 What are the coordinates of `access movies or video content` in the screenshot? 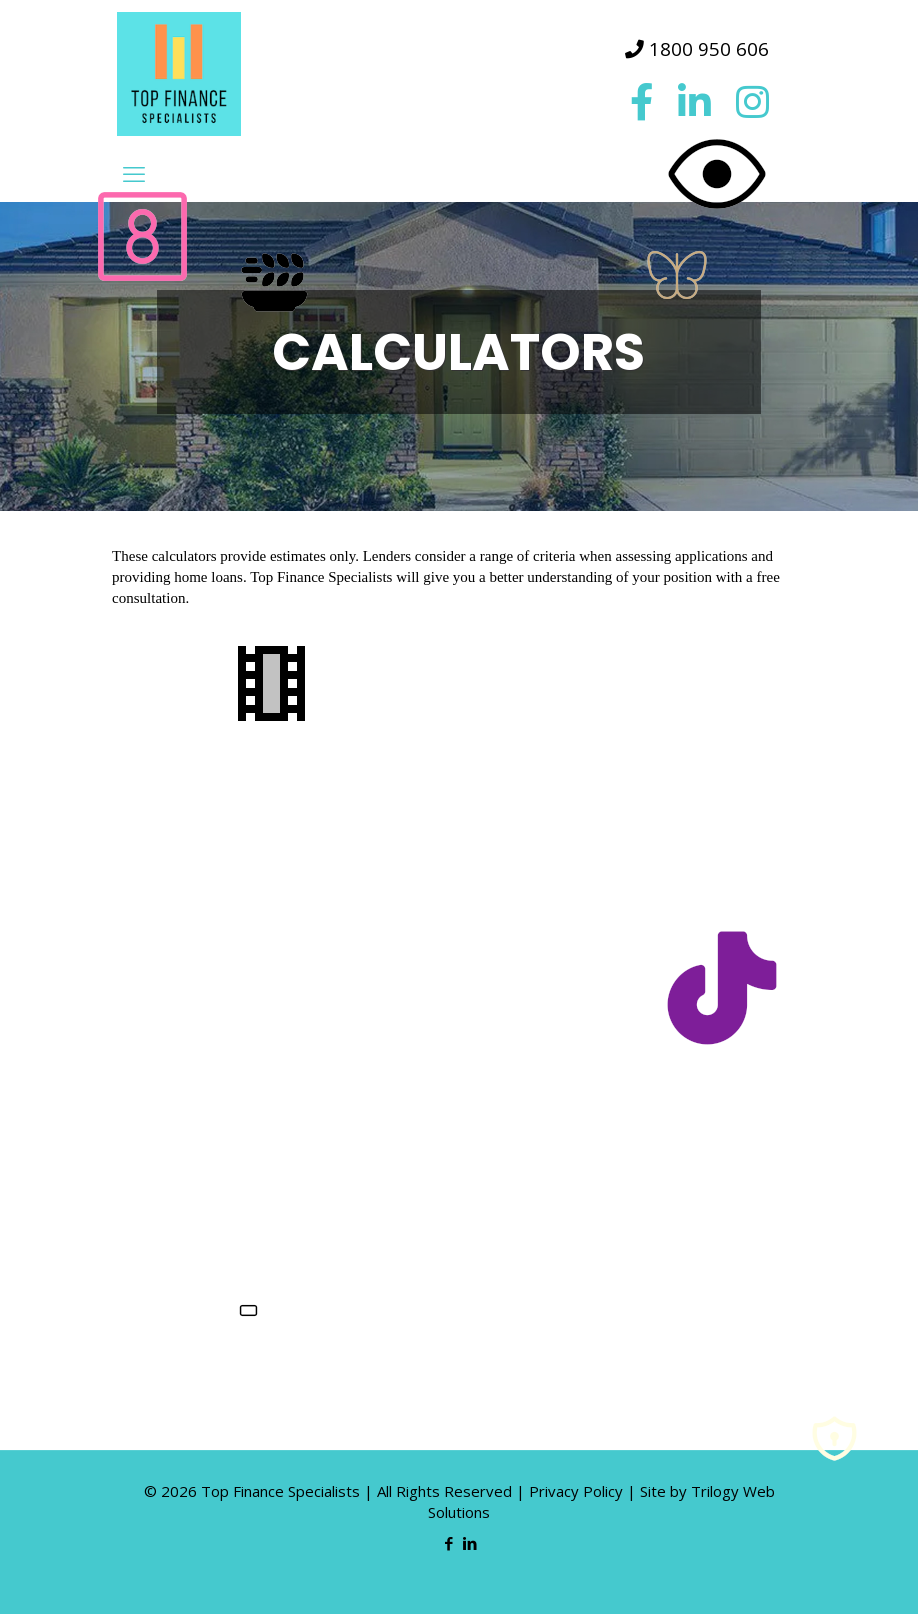 It's located at (271, 683).